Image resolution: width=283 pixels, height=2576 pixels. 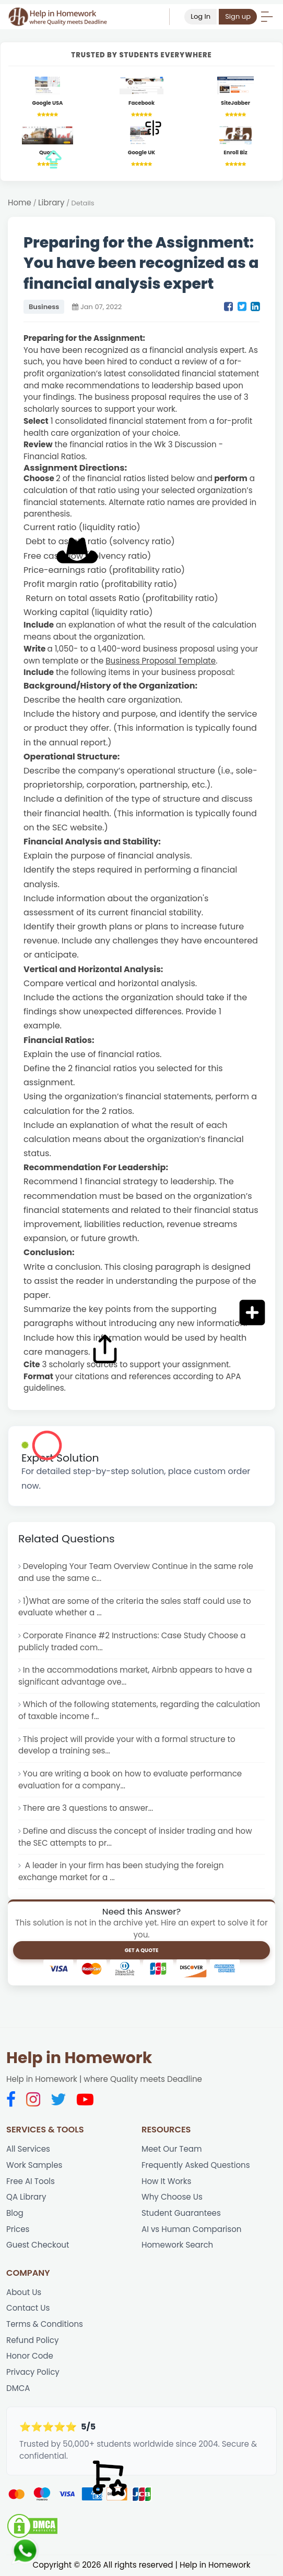 What do you see at coordinates (77, 551) in the screenshot?
I see `select western or country theme` at bounding box center [77, 551].